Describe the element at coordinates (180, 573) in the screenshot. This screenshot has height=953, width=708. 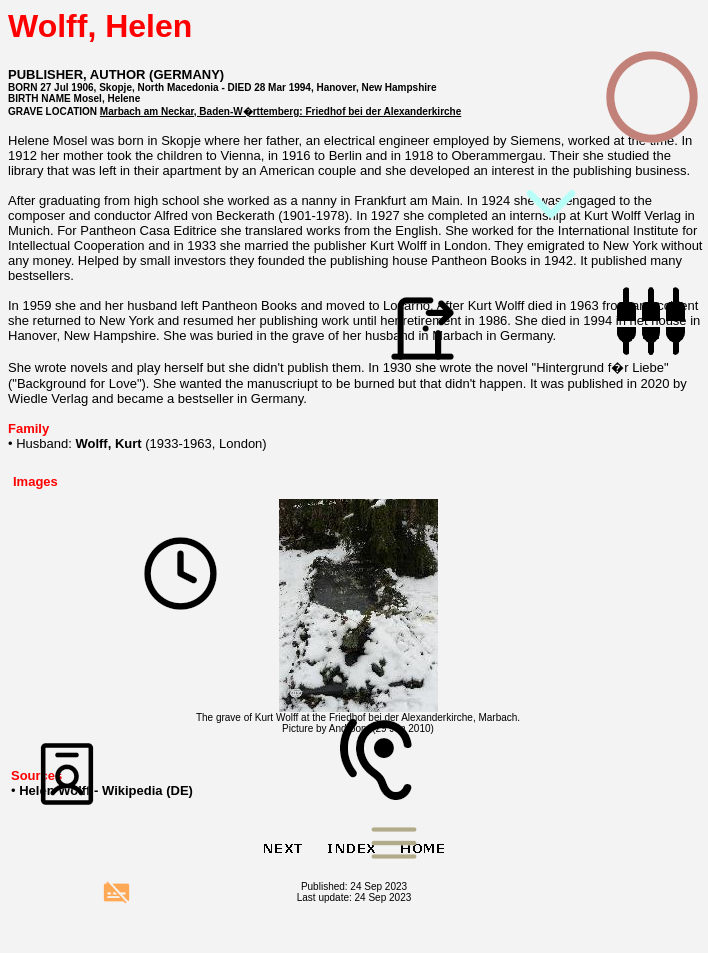
I see `view time or clock settings` at that location.